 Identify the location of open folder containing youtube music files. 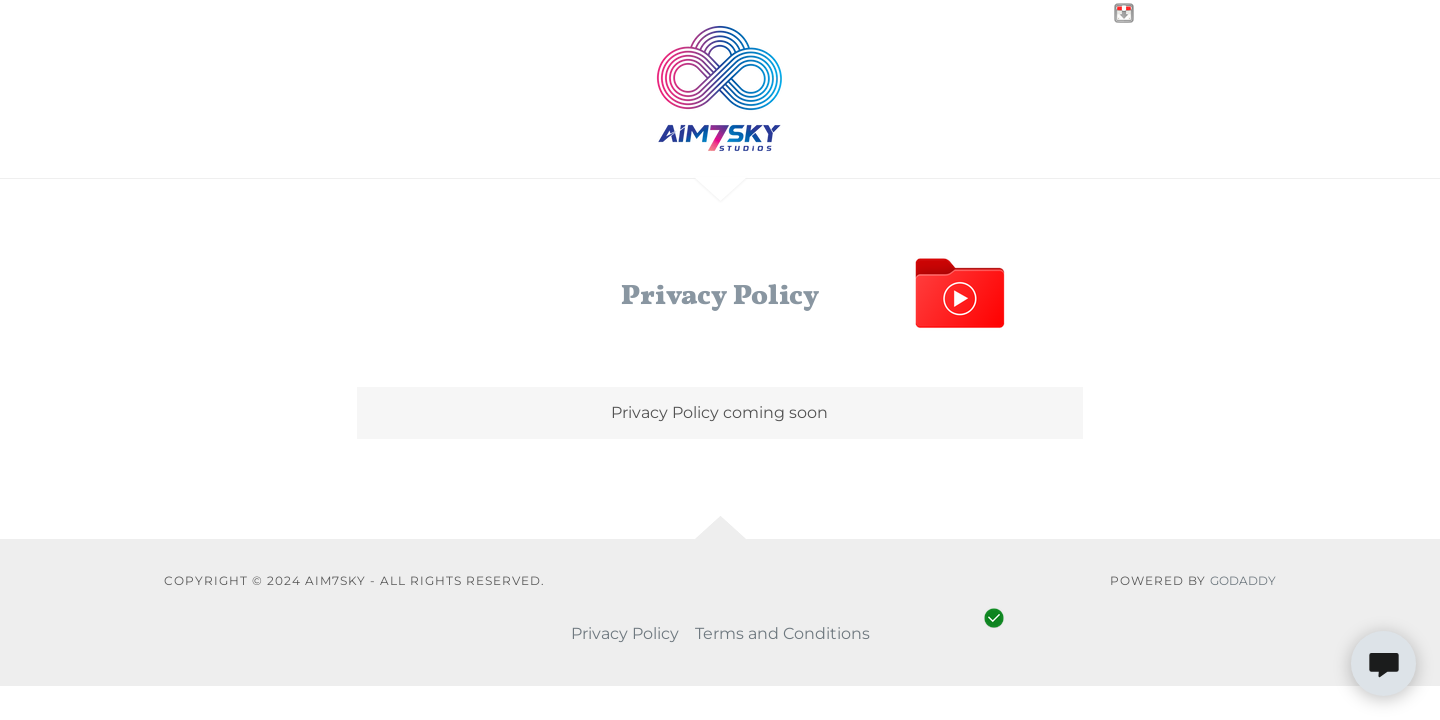
(959, 295).